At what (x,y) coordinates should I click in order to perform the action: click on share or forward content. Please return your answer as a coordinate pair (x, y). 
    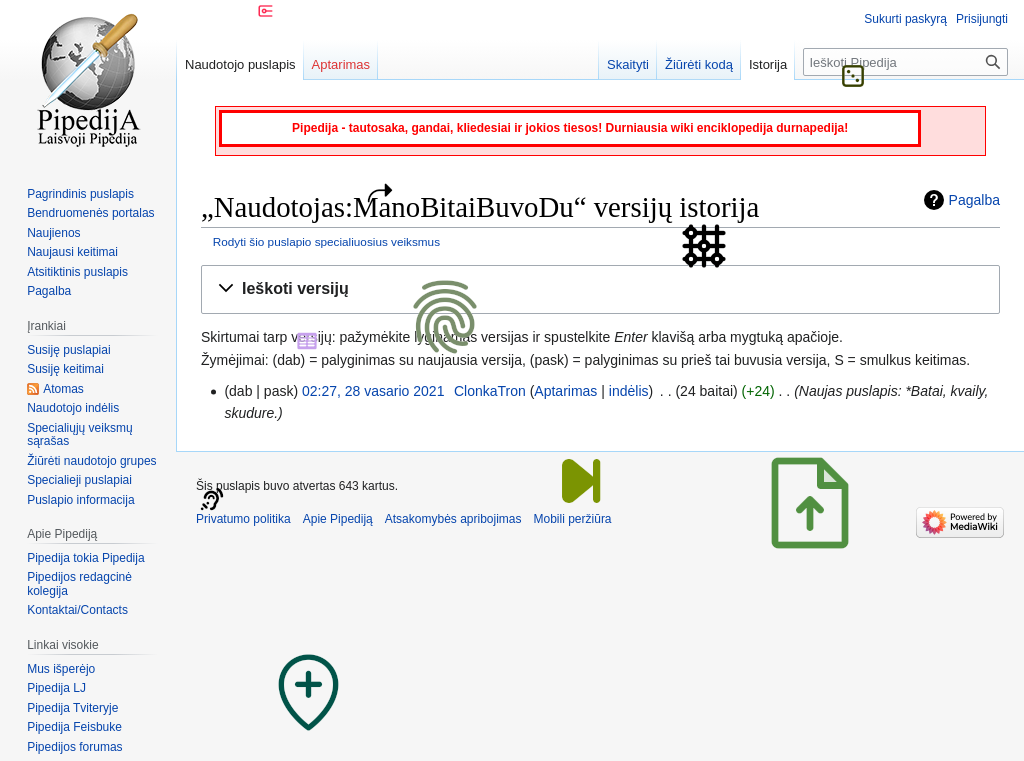
    Looking at the image, I should click on (380, 193).